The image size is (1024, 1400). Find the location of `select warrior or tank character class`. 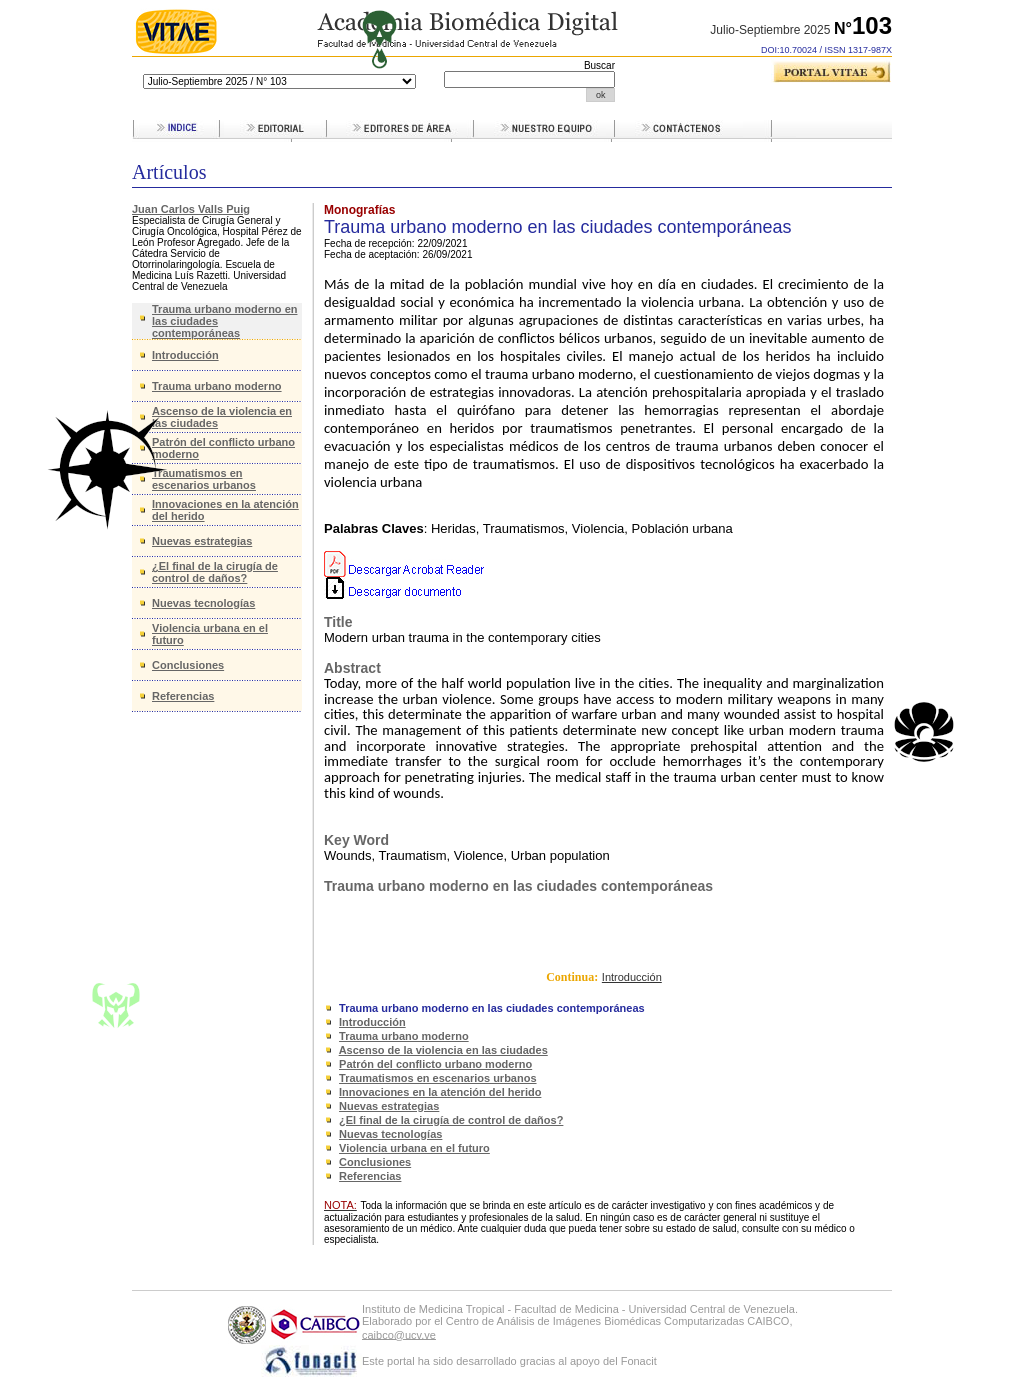

select warrior or tank character class is located at coordinates (116, 1005).